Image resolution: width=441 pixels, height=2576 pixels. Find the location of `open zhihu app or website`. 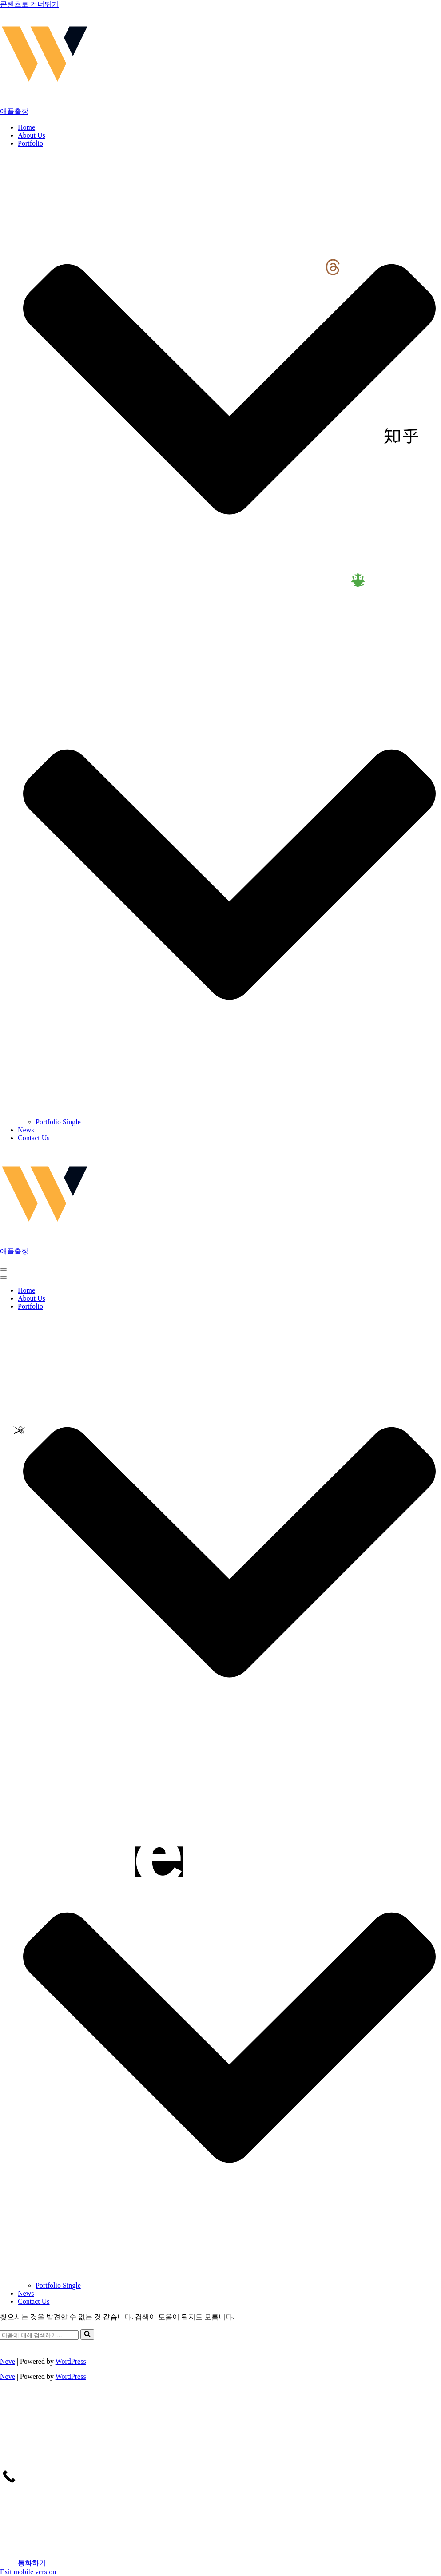

open zhihu app or website is located at coordinates (401, 436).